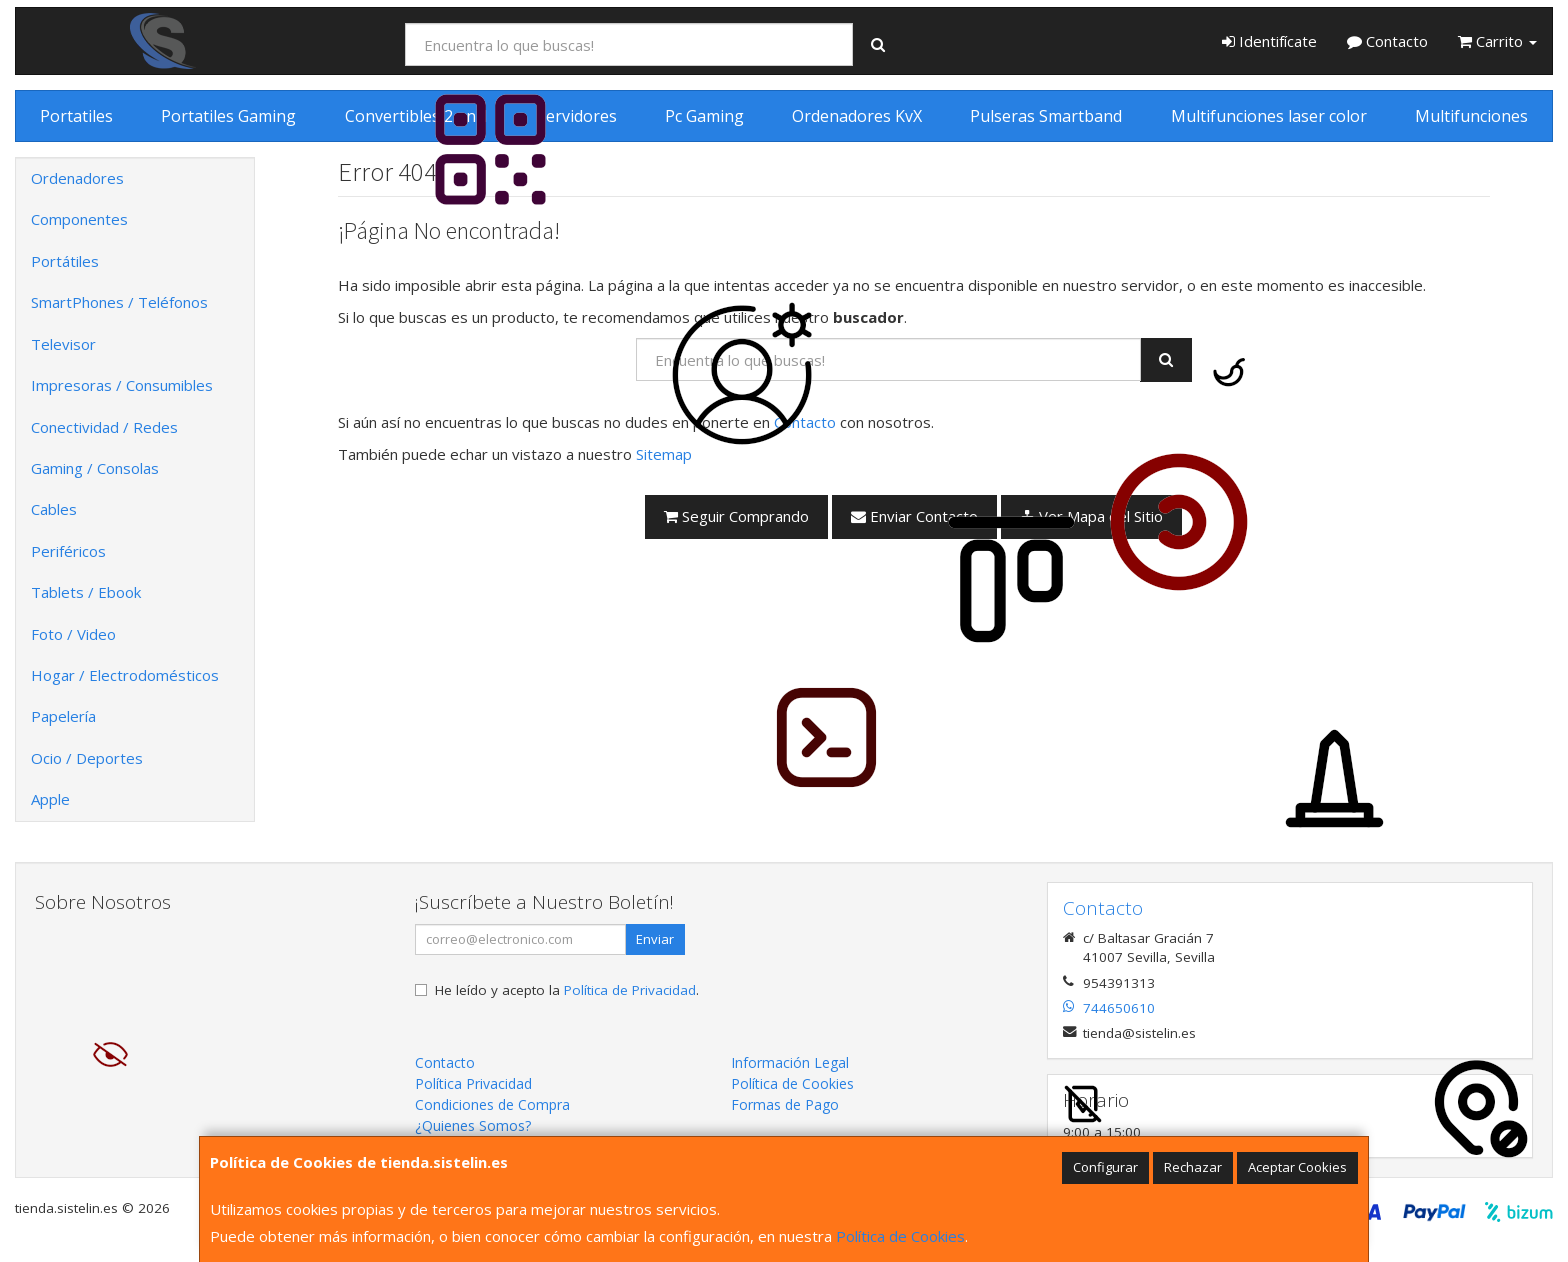 The height and width of the screenshot is (1262, 1568). Describe the element at coordinates (490, 149) in the screenshot. I see `scan or generate a qr code` at that location.